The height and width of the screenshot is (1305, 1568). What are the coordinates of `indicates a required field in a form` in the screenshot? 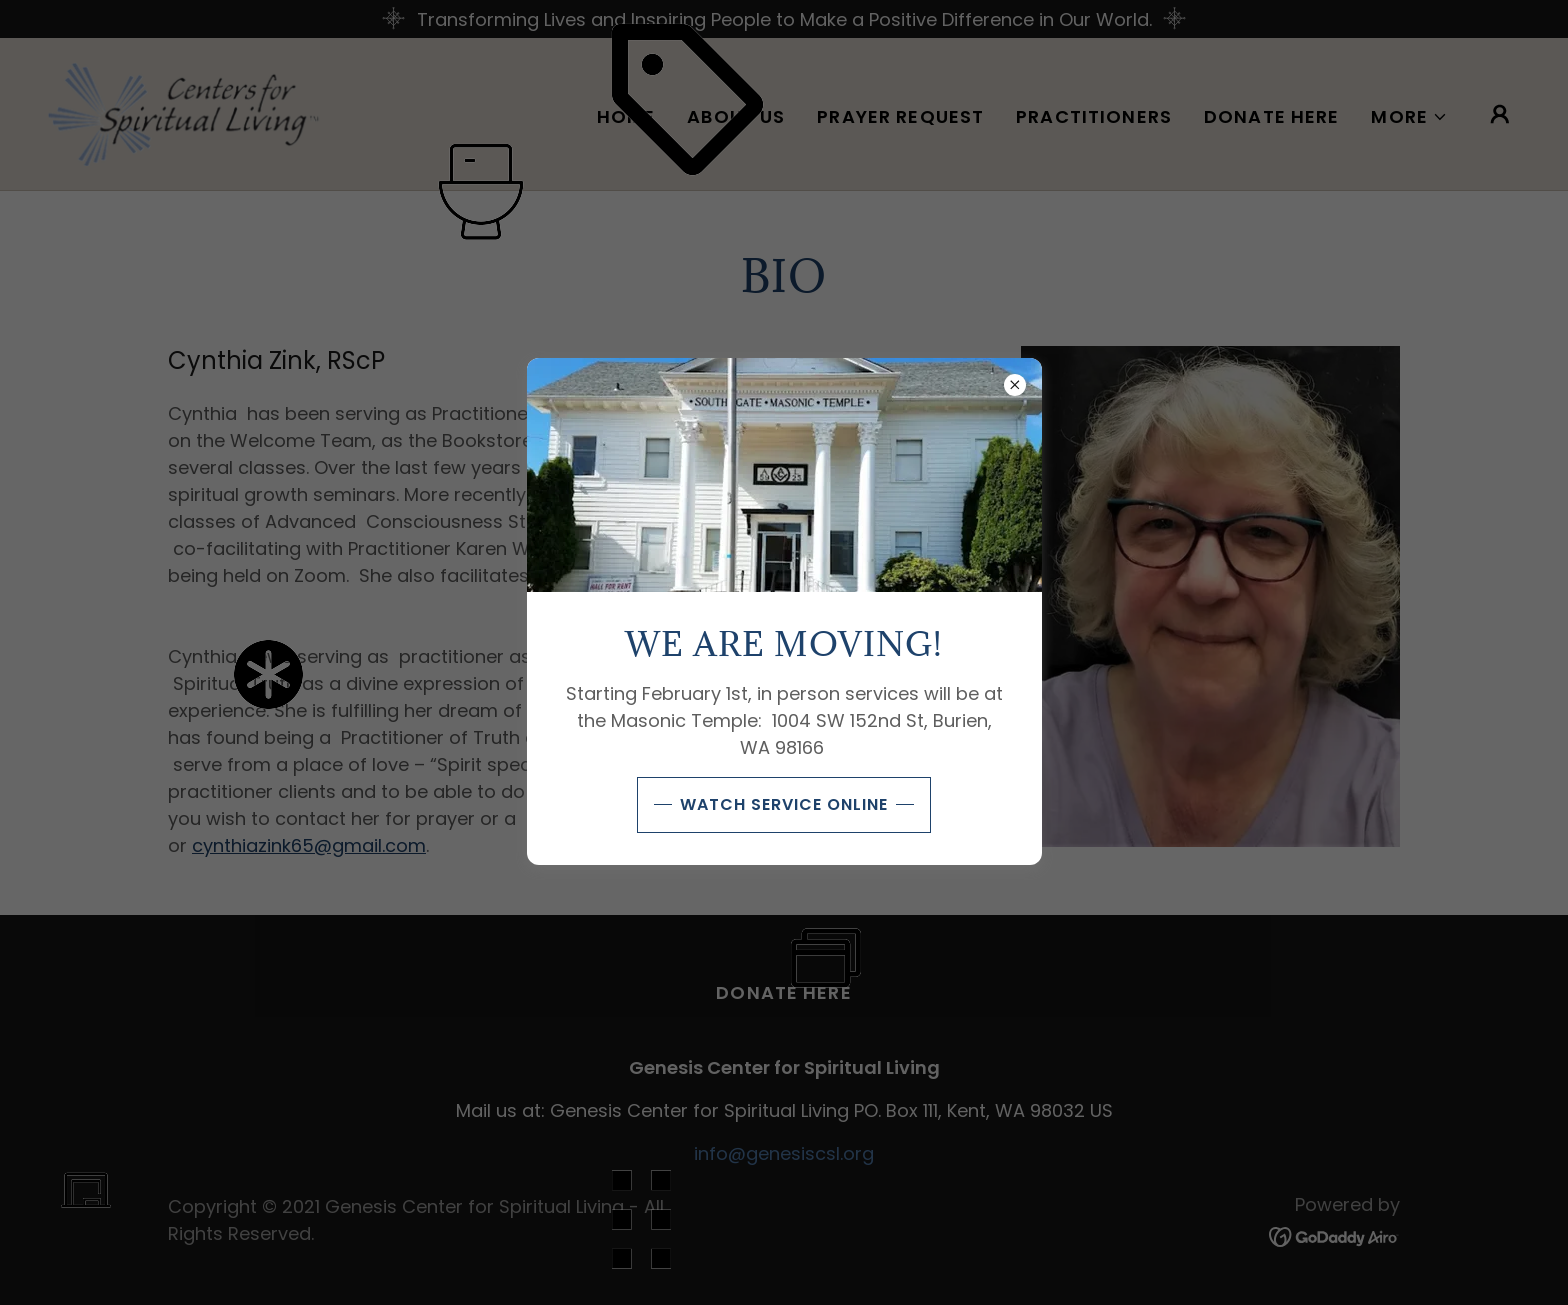 It's located at (268, 674).